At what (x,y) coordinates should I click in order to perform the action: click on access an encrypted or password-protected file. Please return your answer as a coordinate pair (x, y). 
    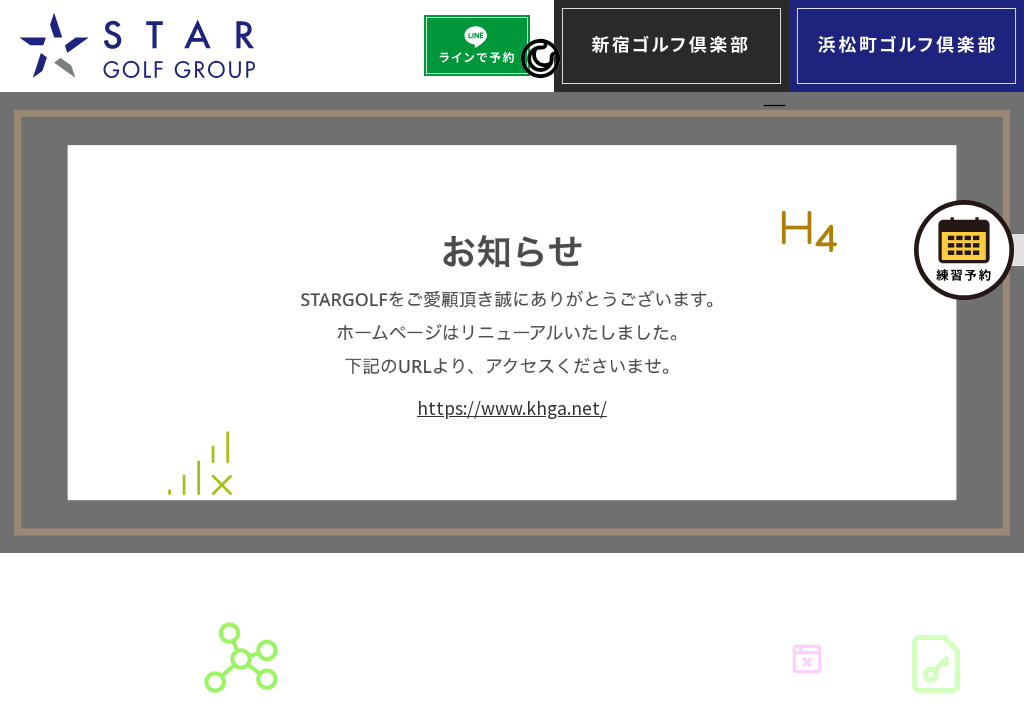
    Looking at the image, I should click on (936, 664).